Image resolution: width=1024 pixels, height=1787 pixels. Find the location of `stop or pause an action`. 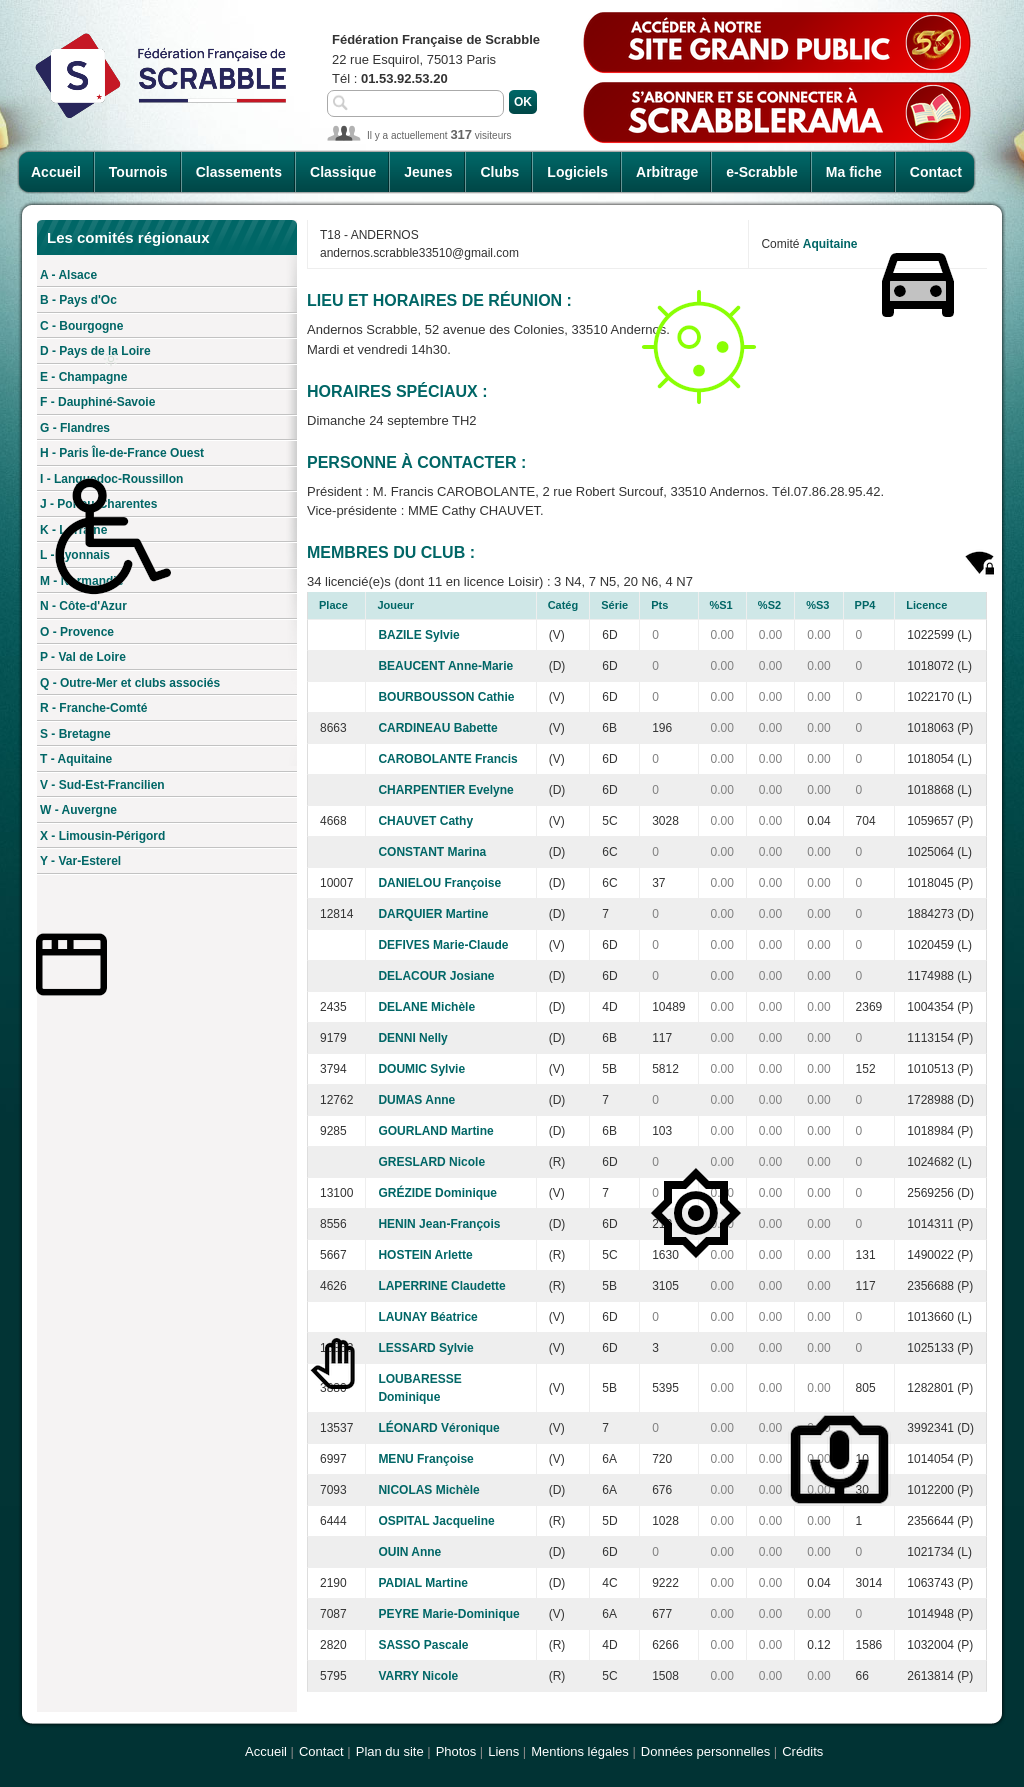

stop or pause an action is located at coordinates (333, 1363).